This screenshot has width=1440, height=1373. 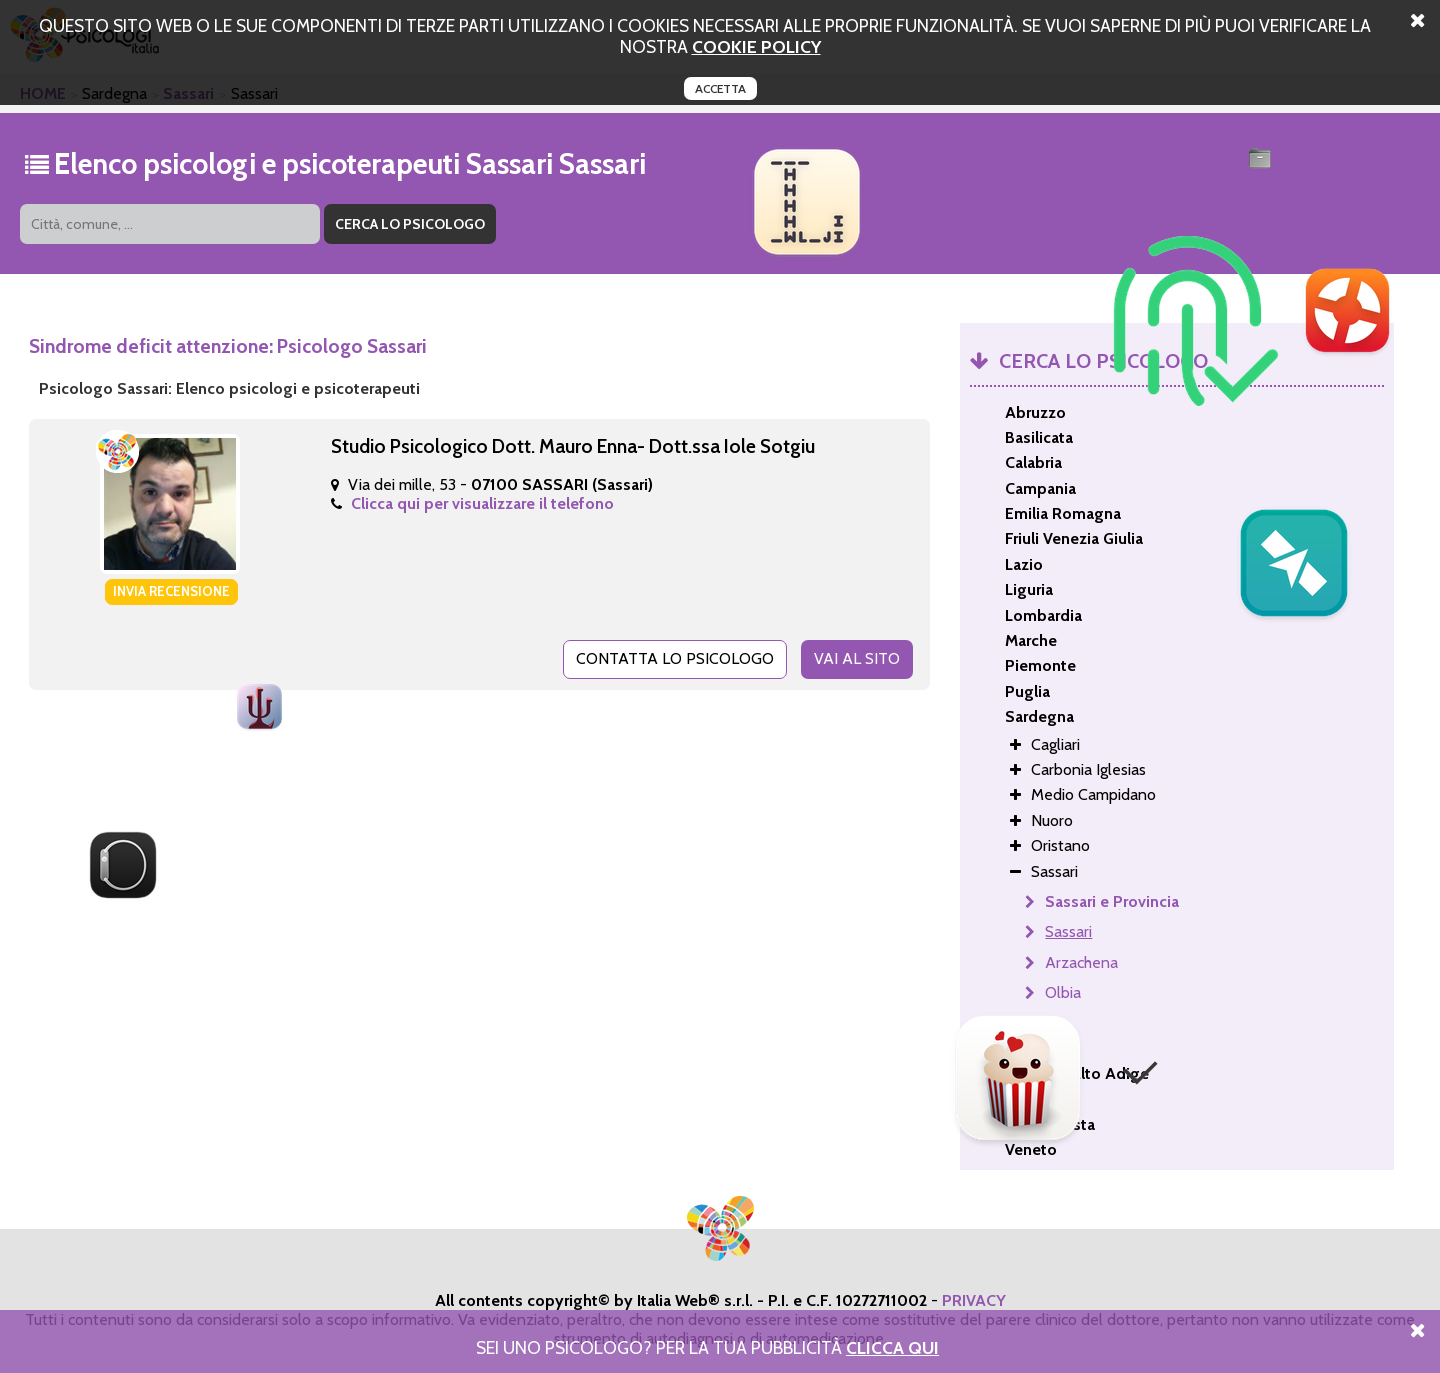 What do you see at coordinates (259, 706) in the screenshot?
I see `open hydrus network media management application` at bounding box center [259, 706].